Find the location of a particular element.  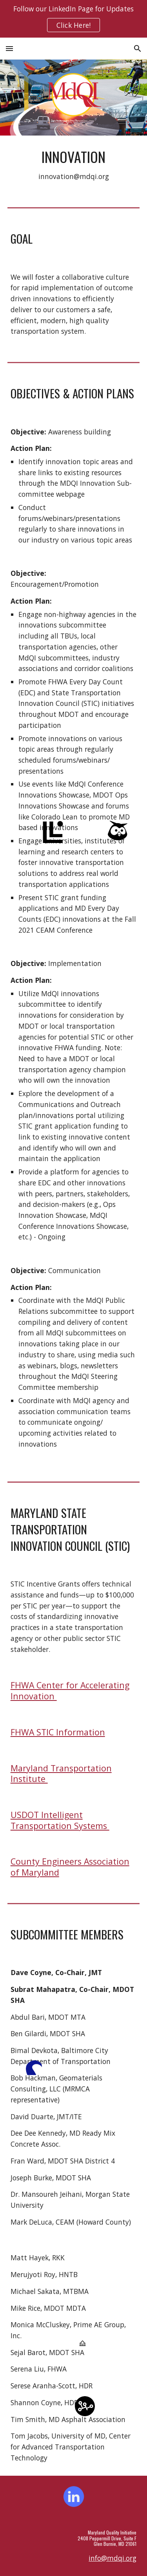

linksys brand logo is located at coordinates (53, 832).